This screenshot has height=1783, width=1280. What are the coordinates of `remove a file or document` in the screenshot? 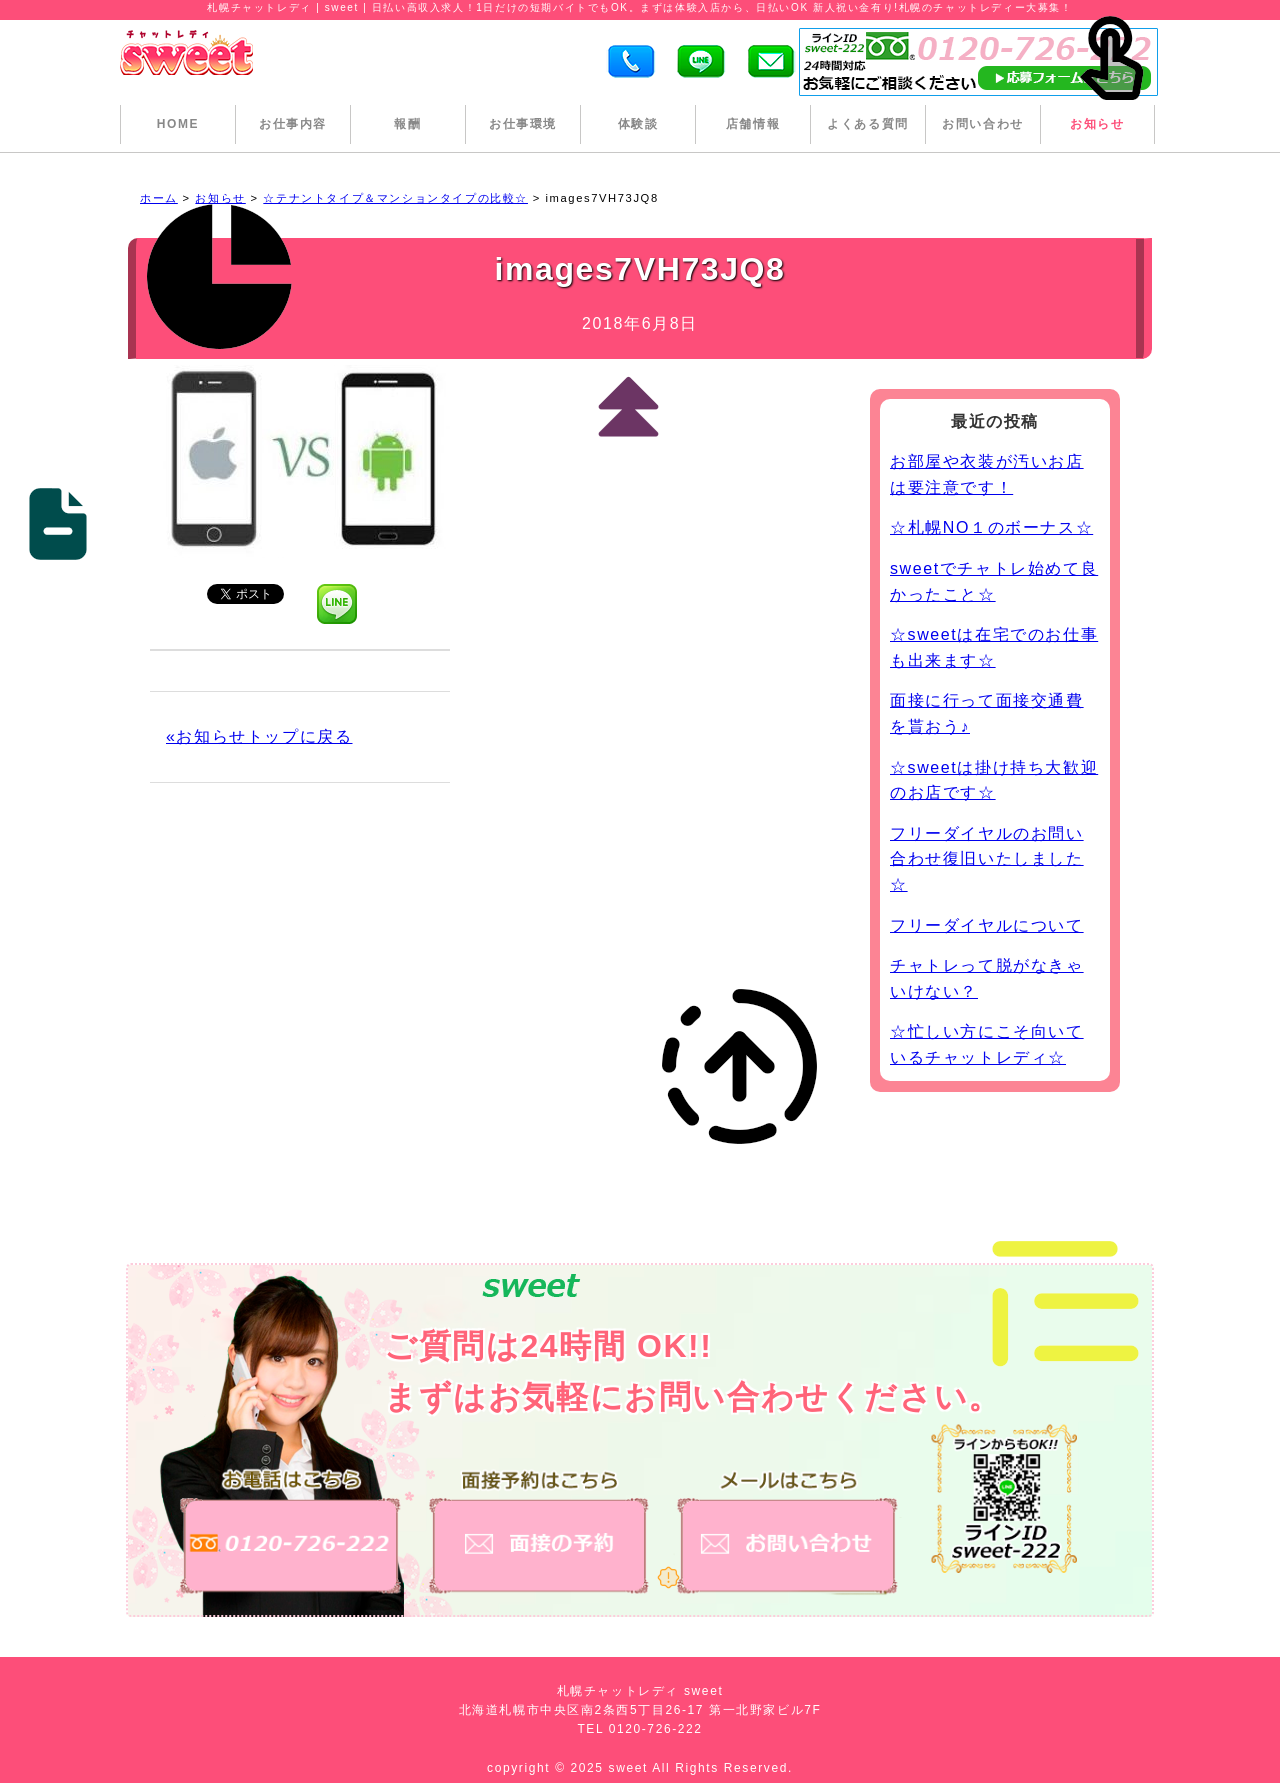 It's located at (58, 524).